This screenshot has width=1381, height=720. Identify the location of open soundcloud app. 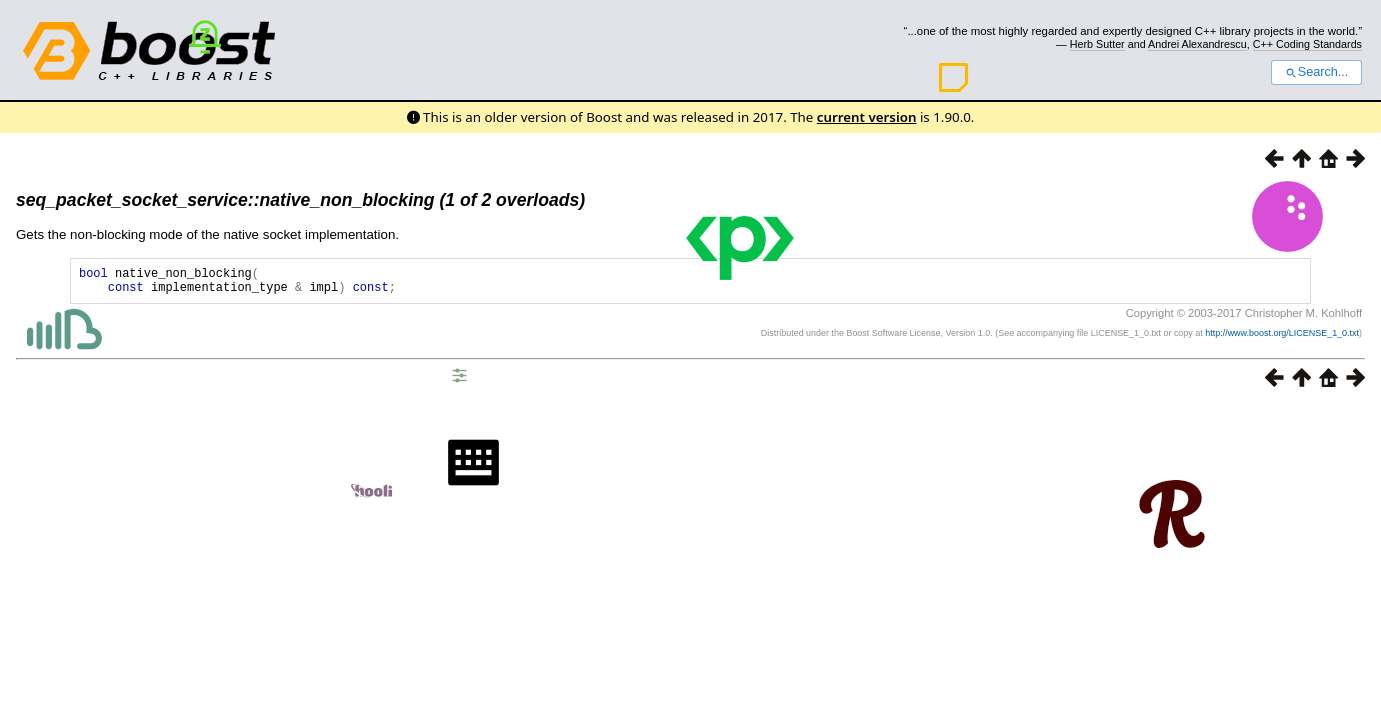
(64, 327).